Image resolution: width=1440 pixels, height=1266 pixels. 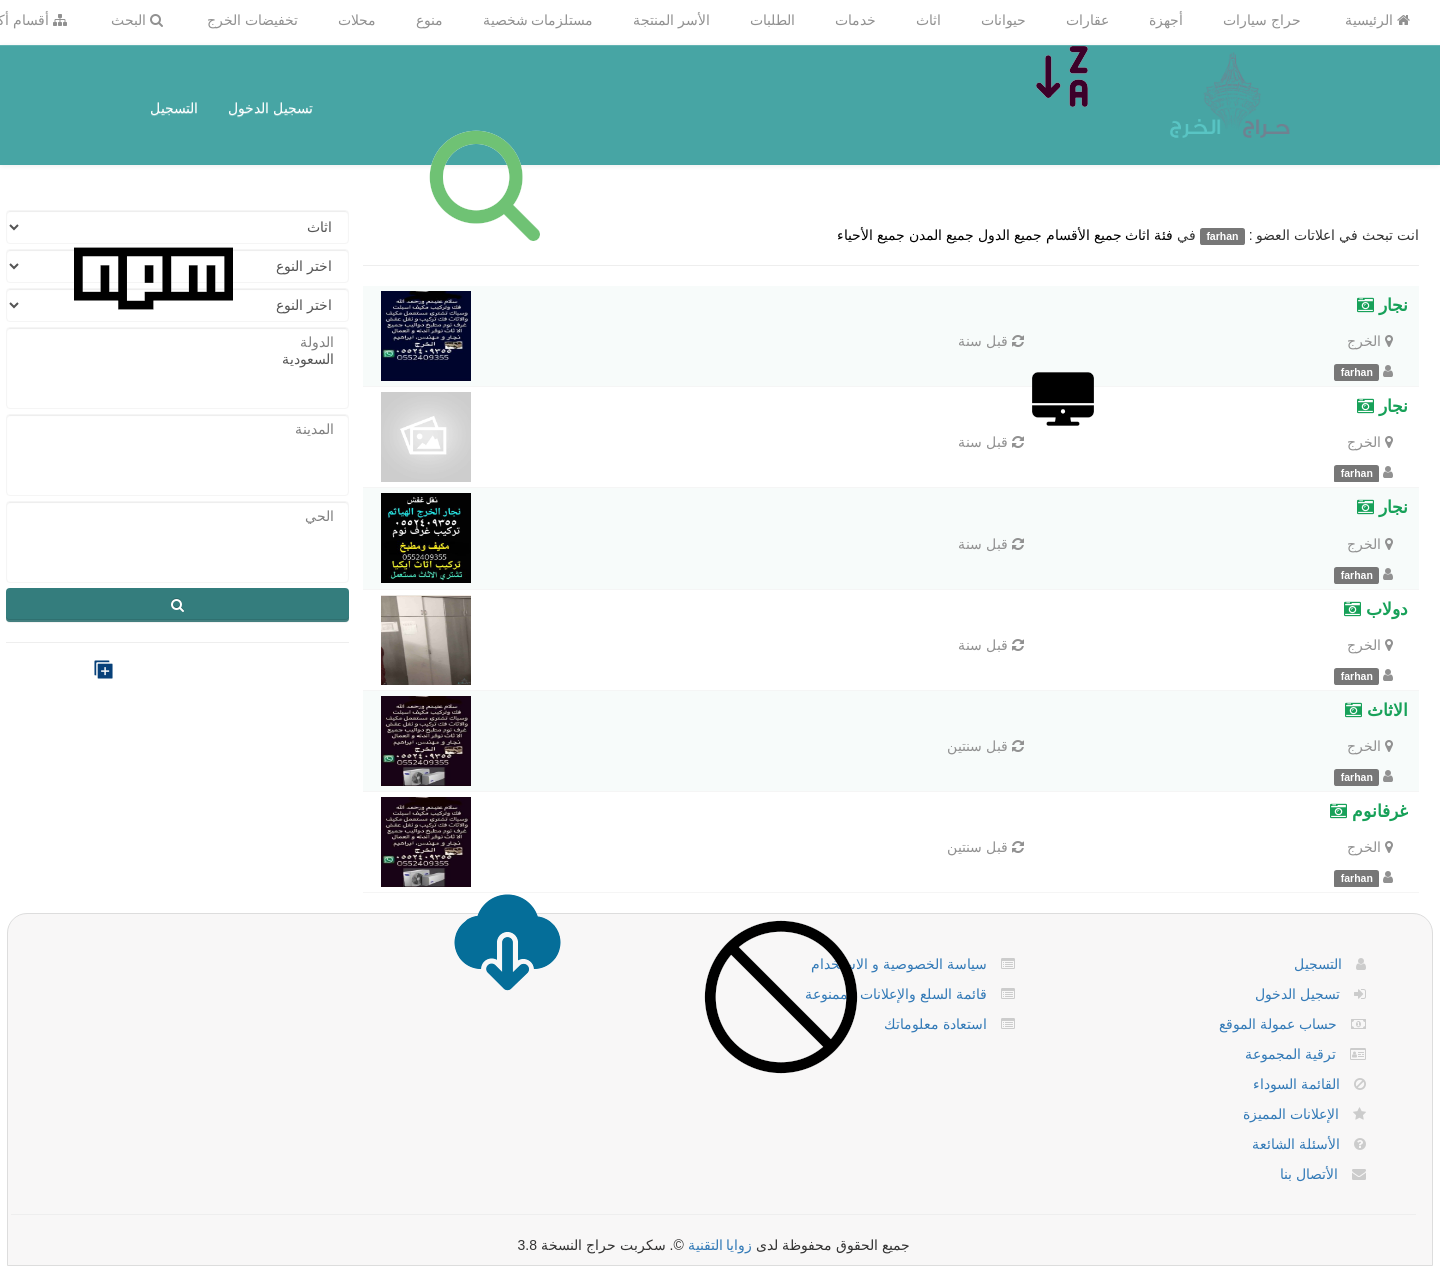 I want to click on npm package manager logo, so click(x=153, y=278).